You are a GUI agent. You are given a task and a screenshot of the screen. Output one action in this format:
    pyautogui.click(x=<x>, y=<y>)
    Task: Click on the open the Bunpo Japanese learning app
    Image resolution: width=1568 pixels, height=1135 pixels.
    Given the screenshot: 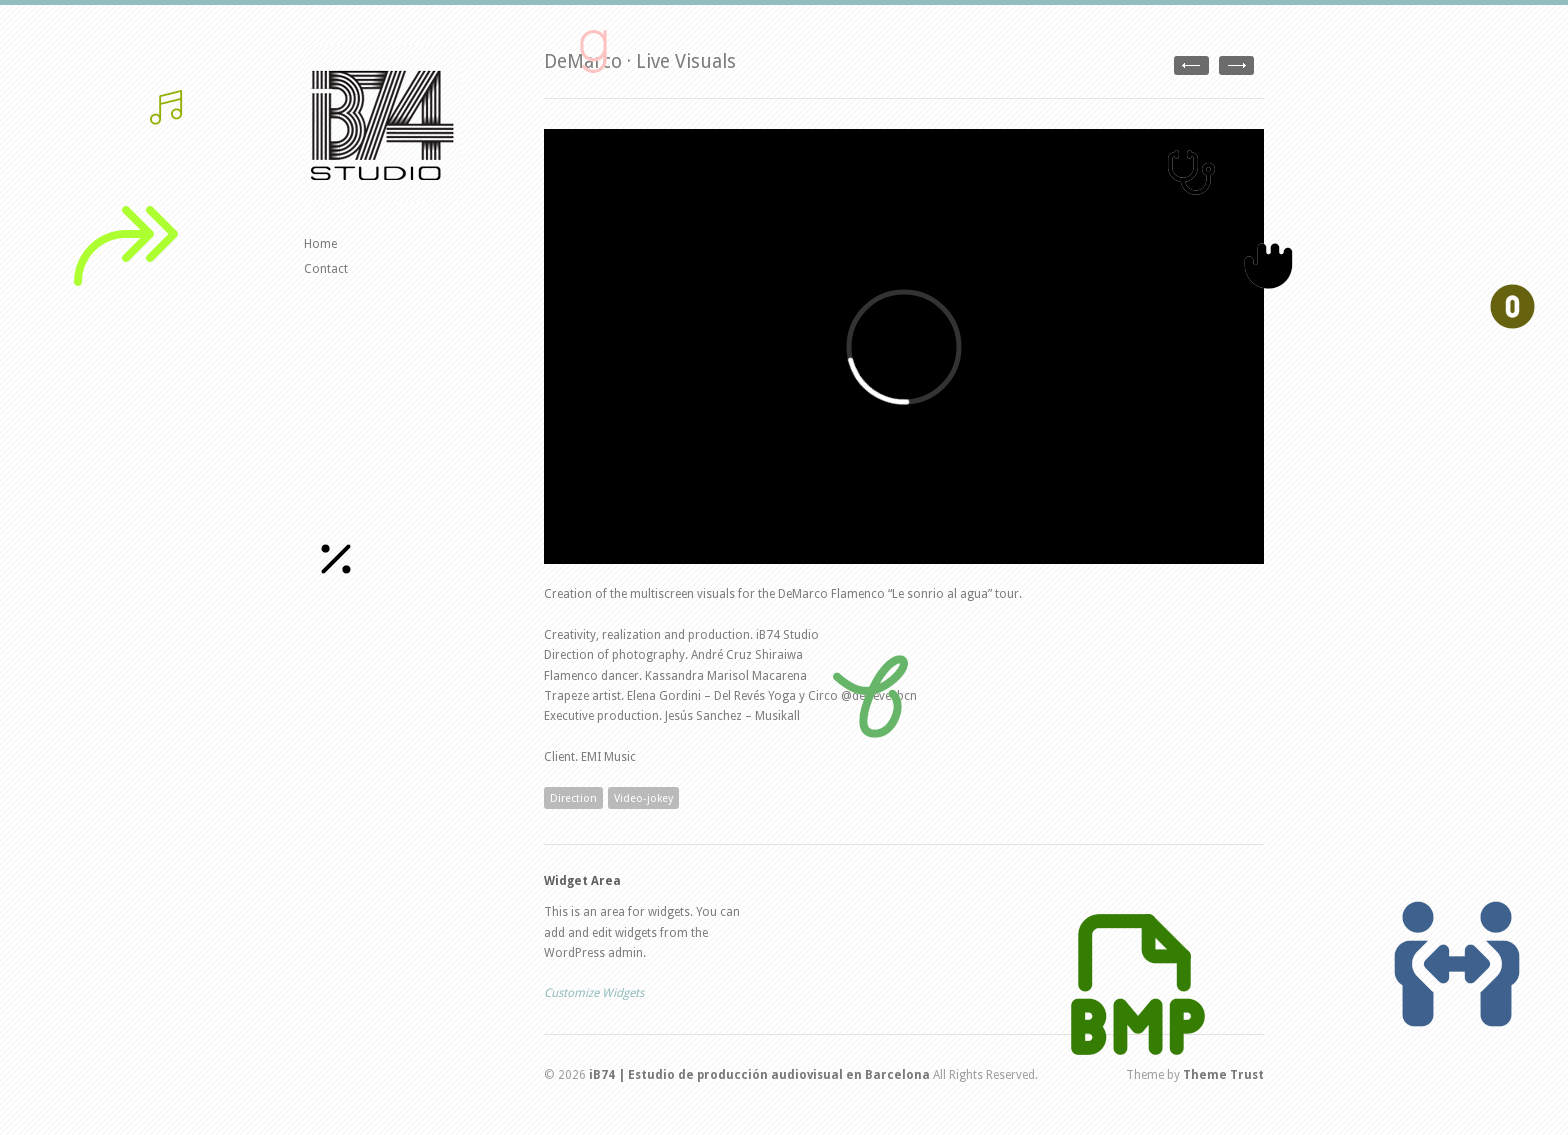 What is the action you would take?
    pyautogui.click(x=870, y=696)
    